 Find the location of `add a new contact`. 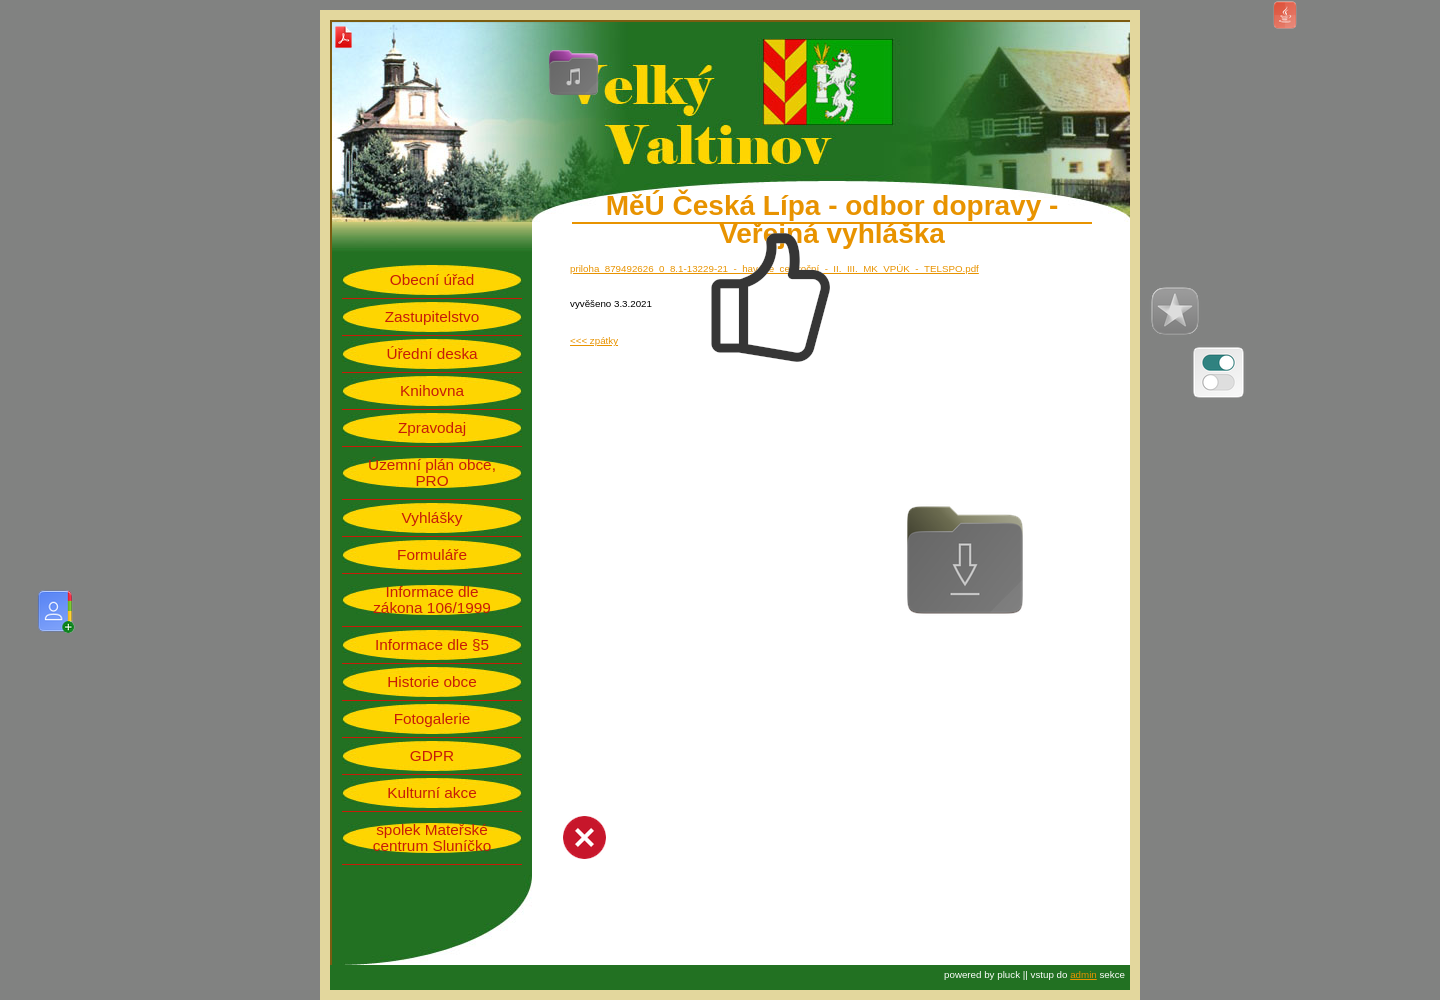

add a new contact is located at coordinates (55, 611).